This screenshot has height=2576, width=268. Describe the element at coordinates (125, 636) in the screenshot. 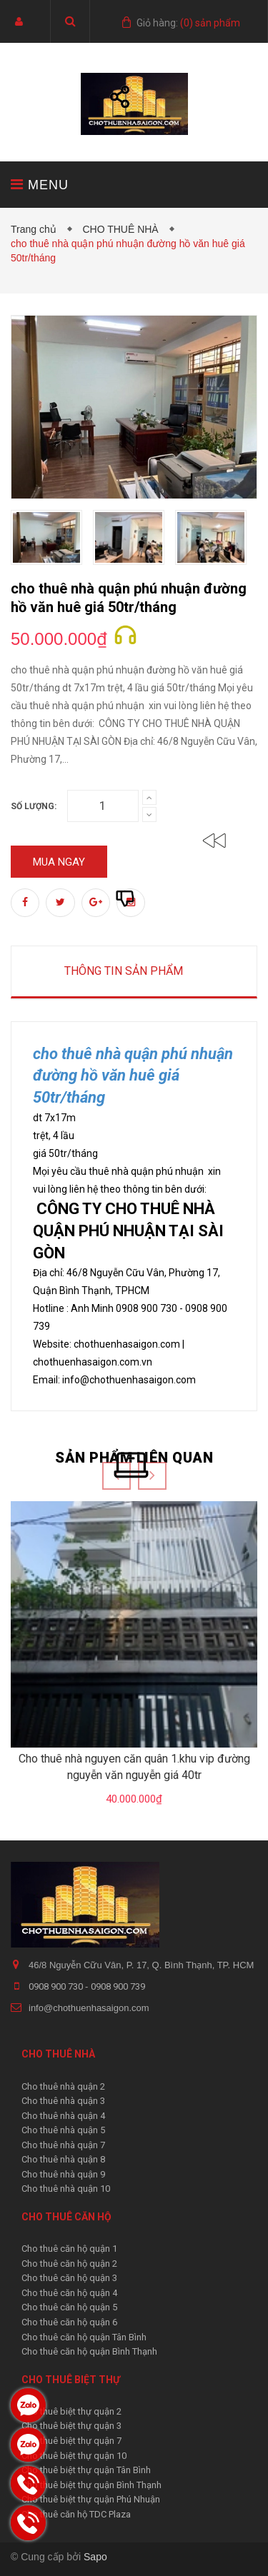

I see `listen to audio or music` at that location.